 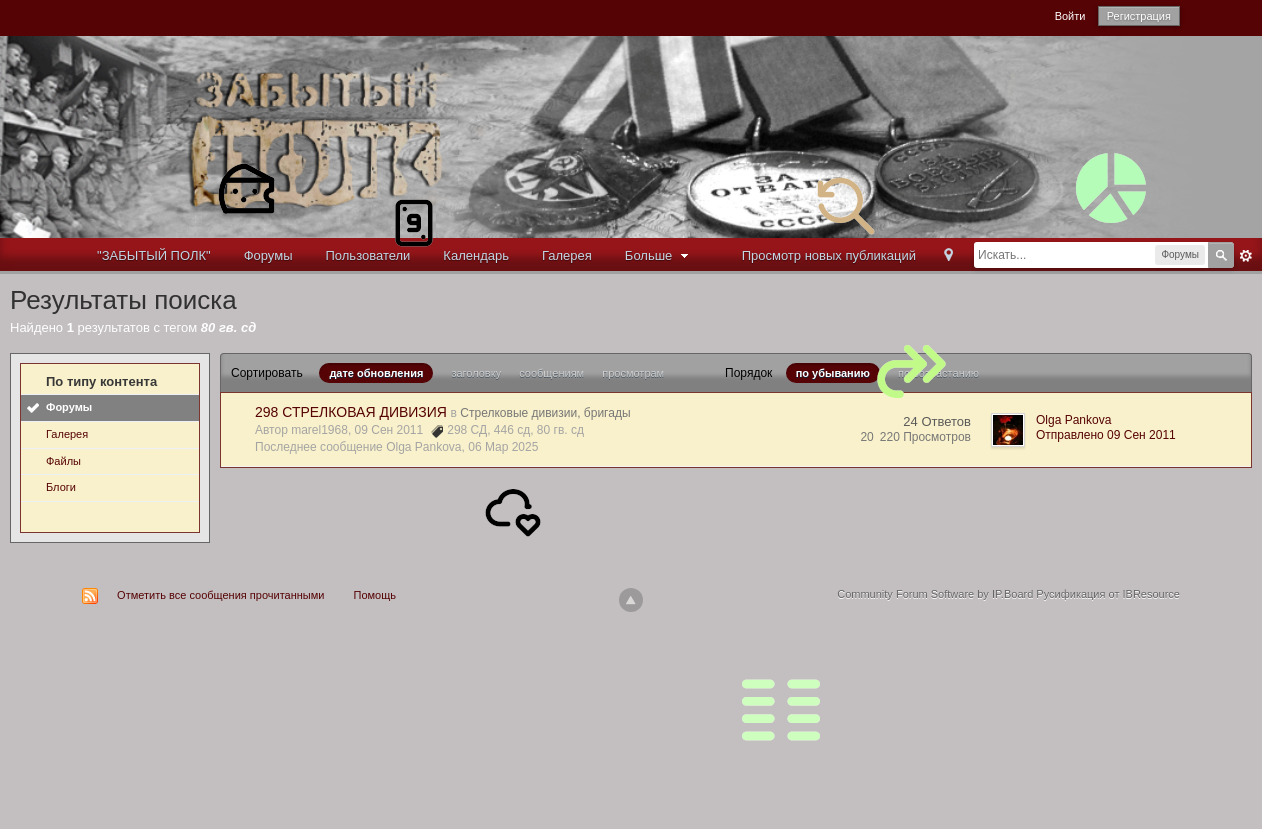 I want to click on play the 9 card in a card game, so click(x=414, y=223).